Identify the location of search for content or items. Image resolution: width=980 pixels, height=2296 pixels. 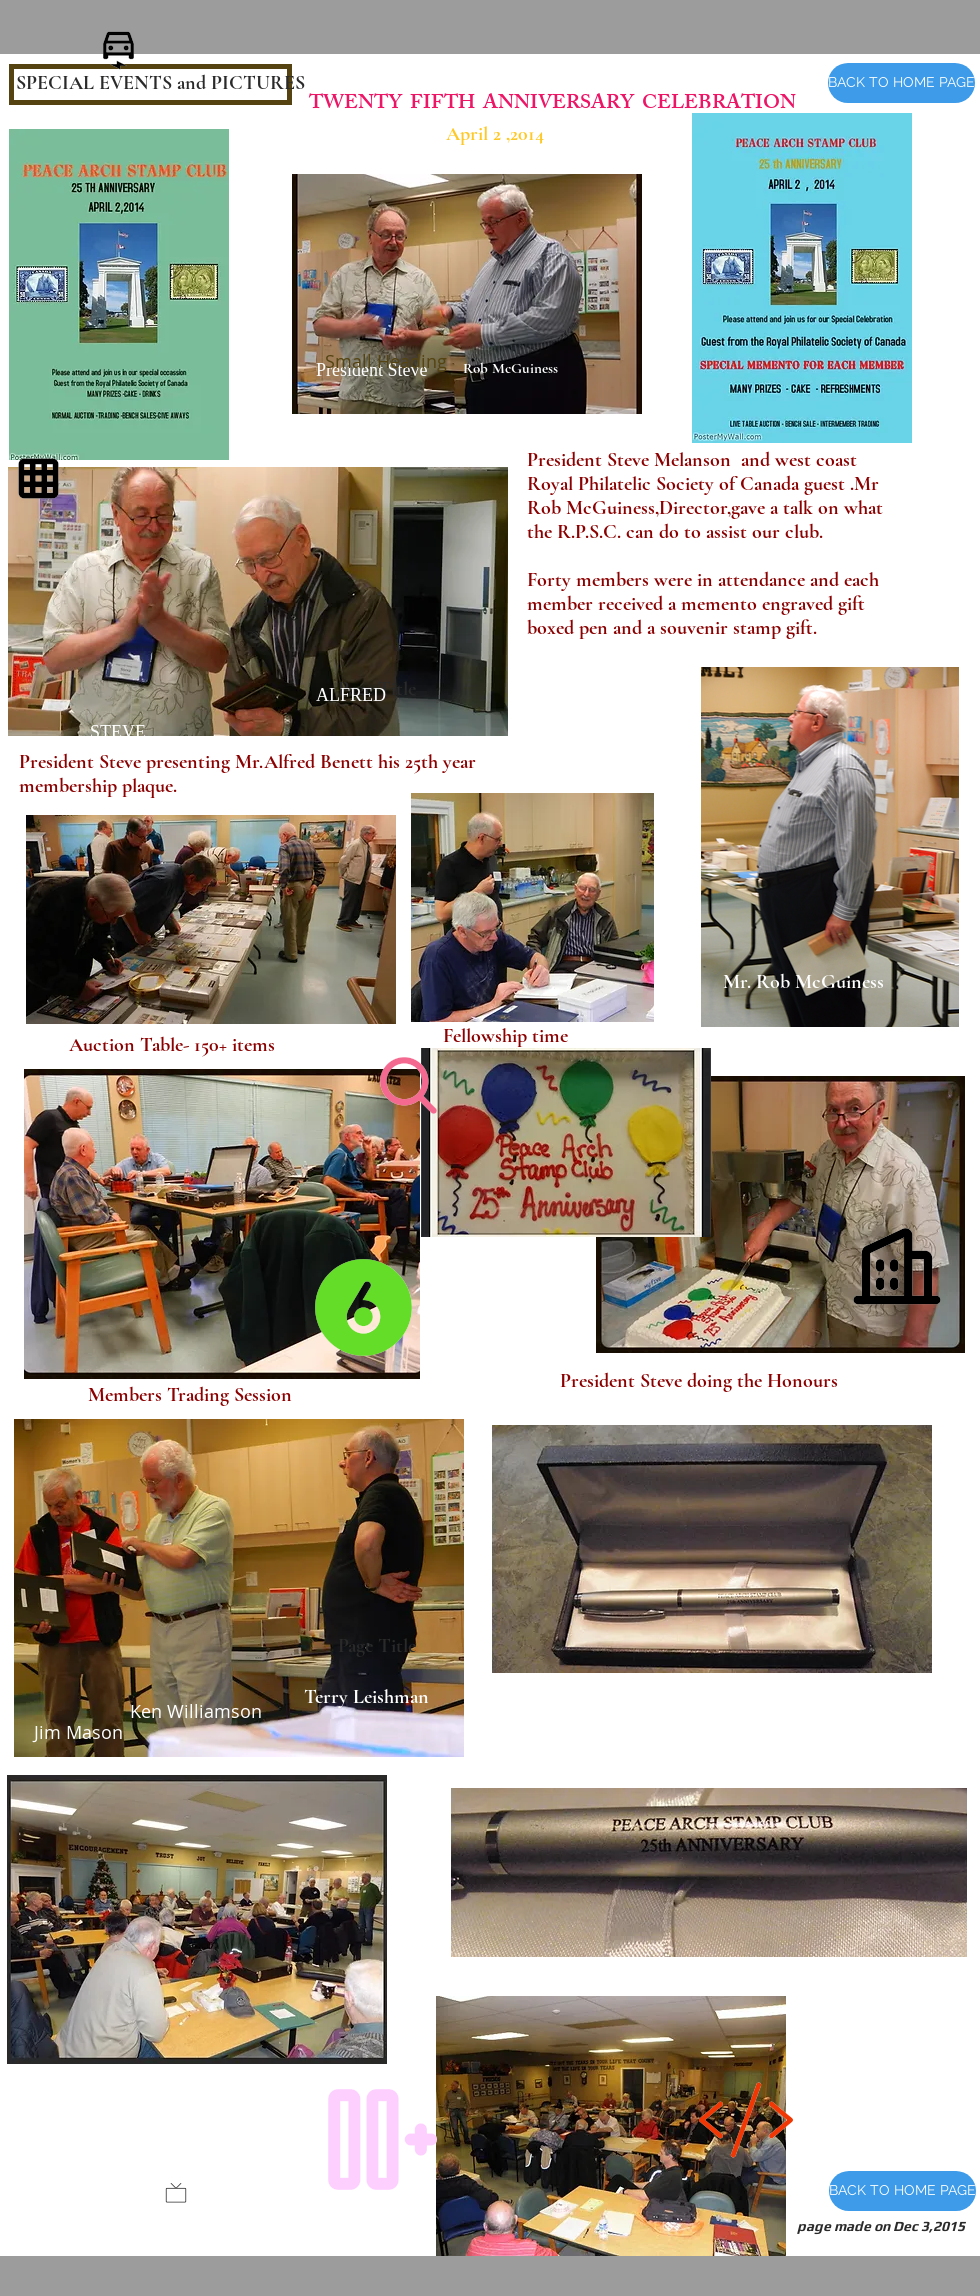
(408, 1085).